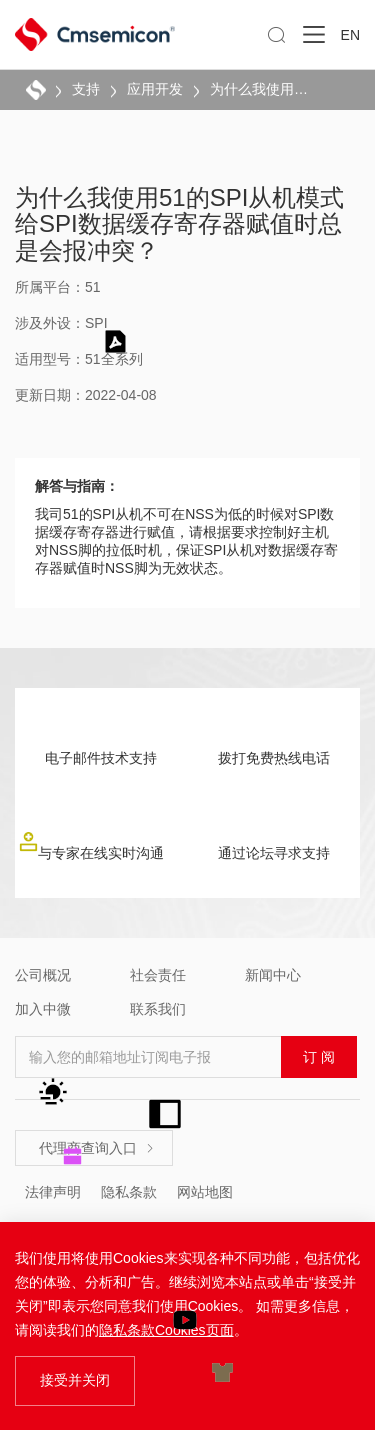 This screenshot has height=1430, width=375. What do you see at coordinates (185, 1320) in the screenshot?
I see `open YouTube app` at bounding box center [185, 1320].